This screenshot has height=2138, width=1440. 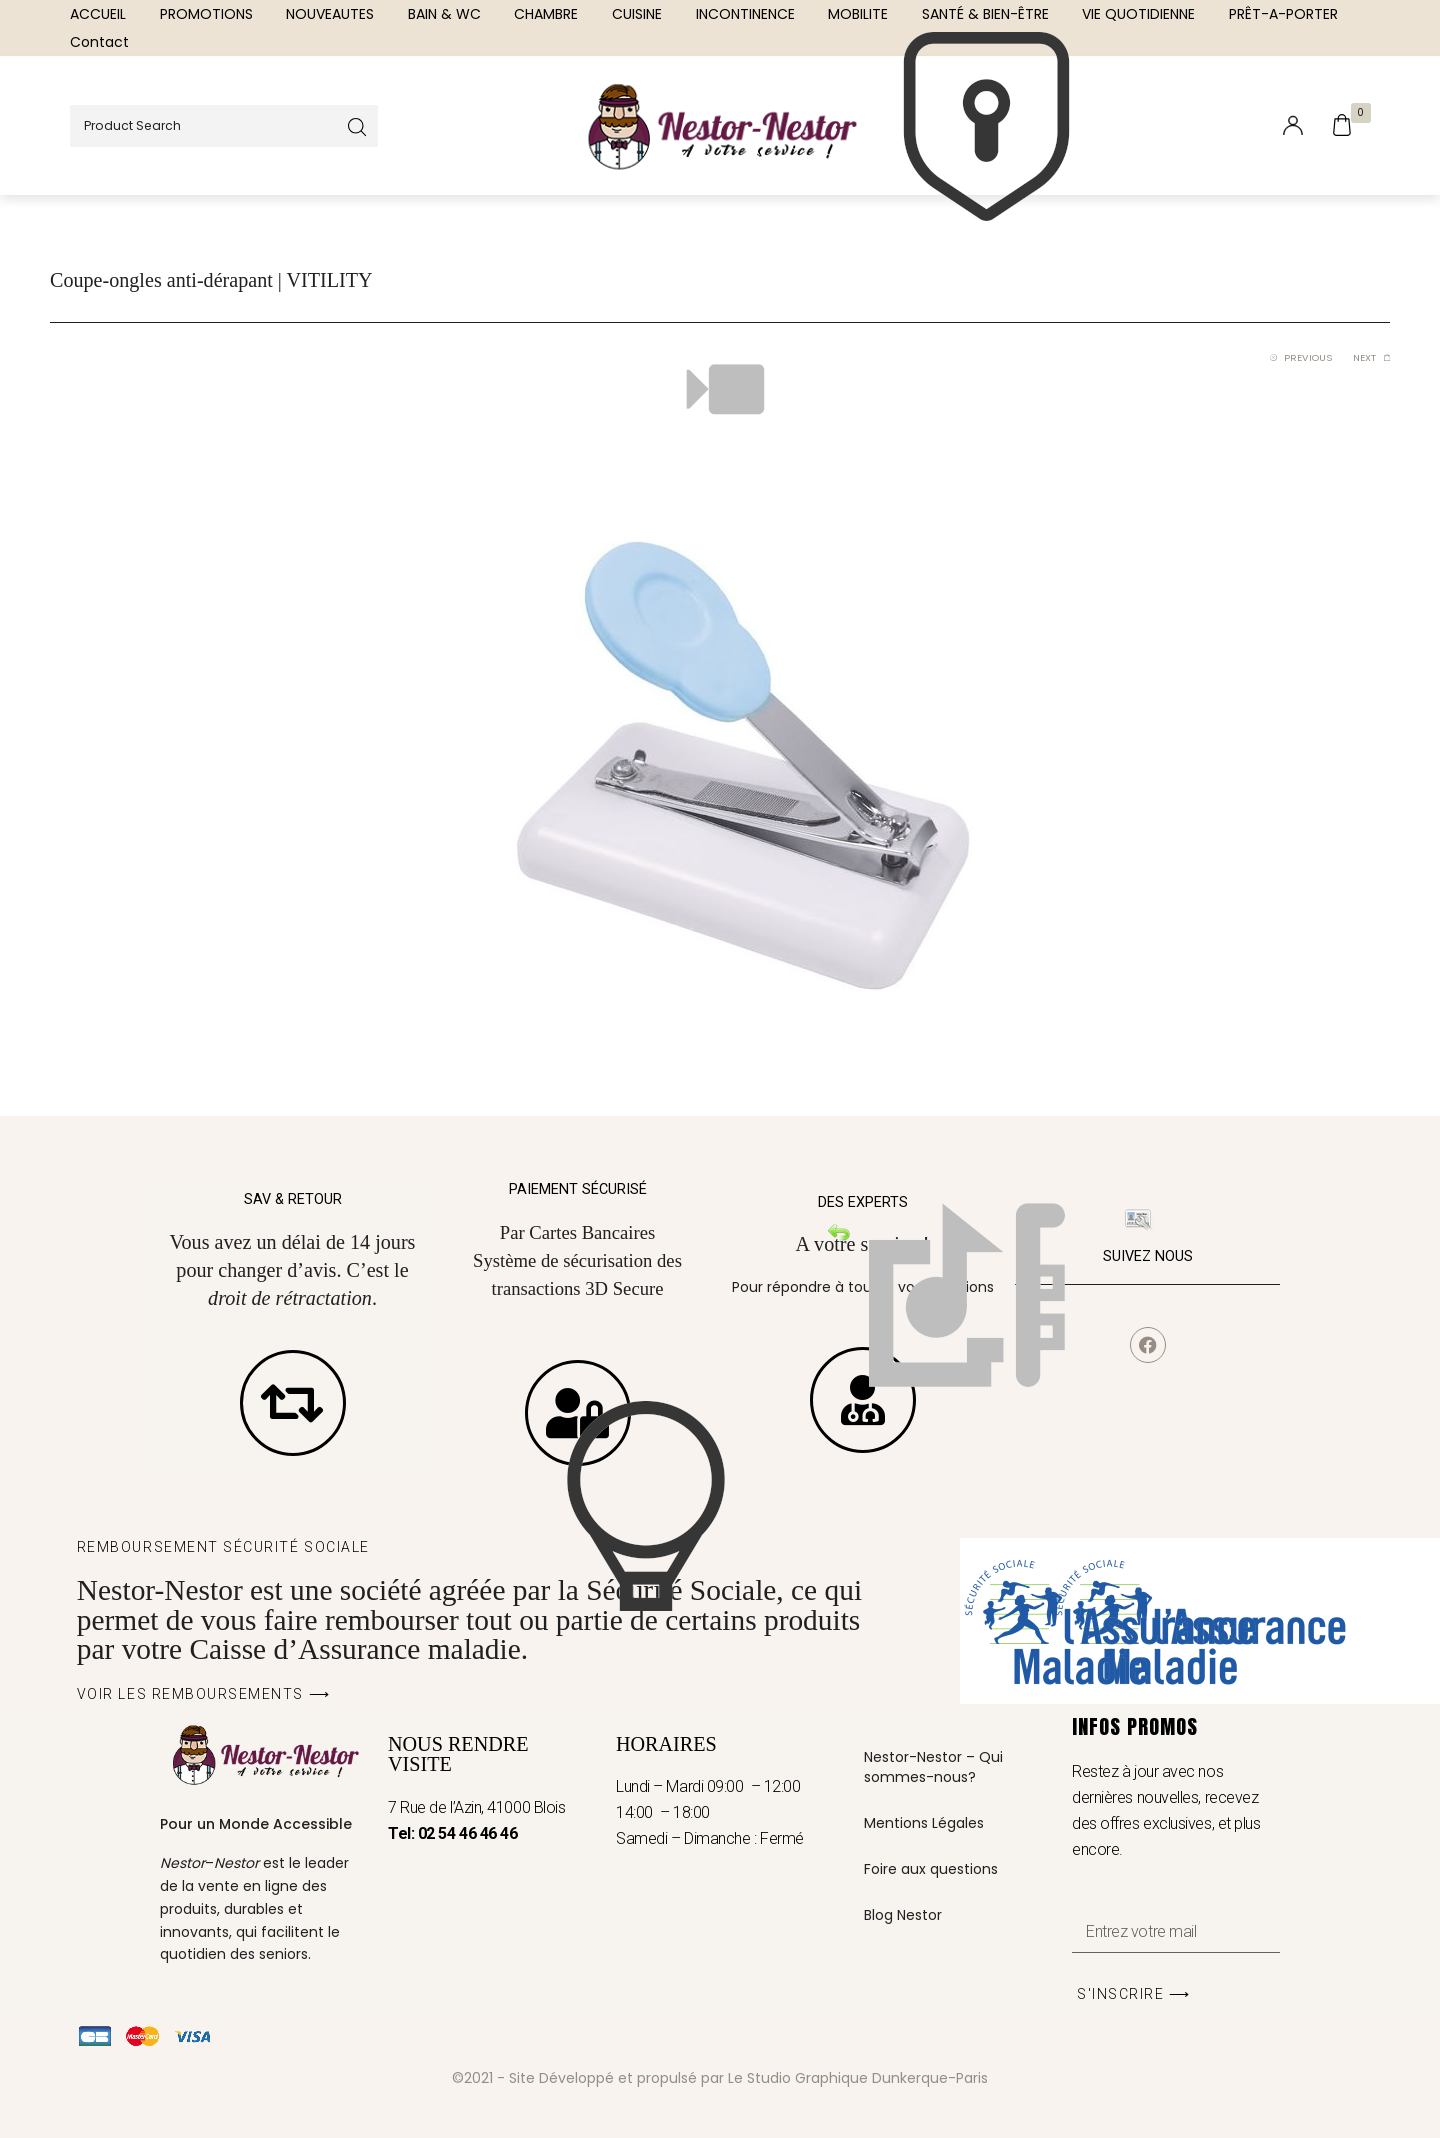 I want to click on redo the last undone action, so click(x=839, y=1231).